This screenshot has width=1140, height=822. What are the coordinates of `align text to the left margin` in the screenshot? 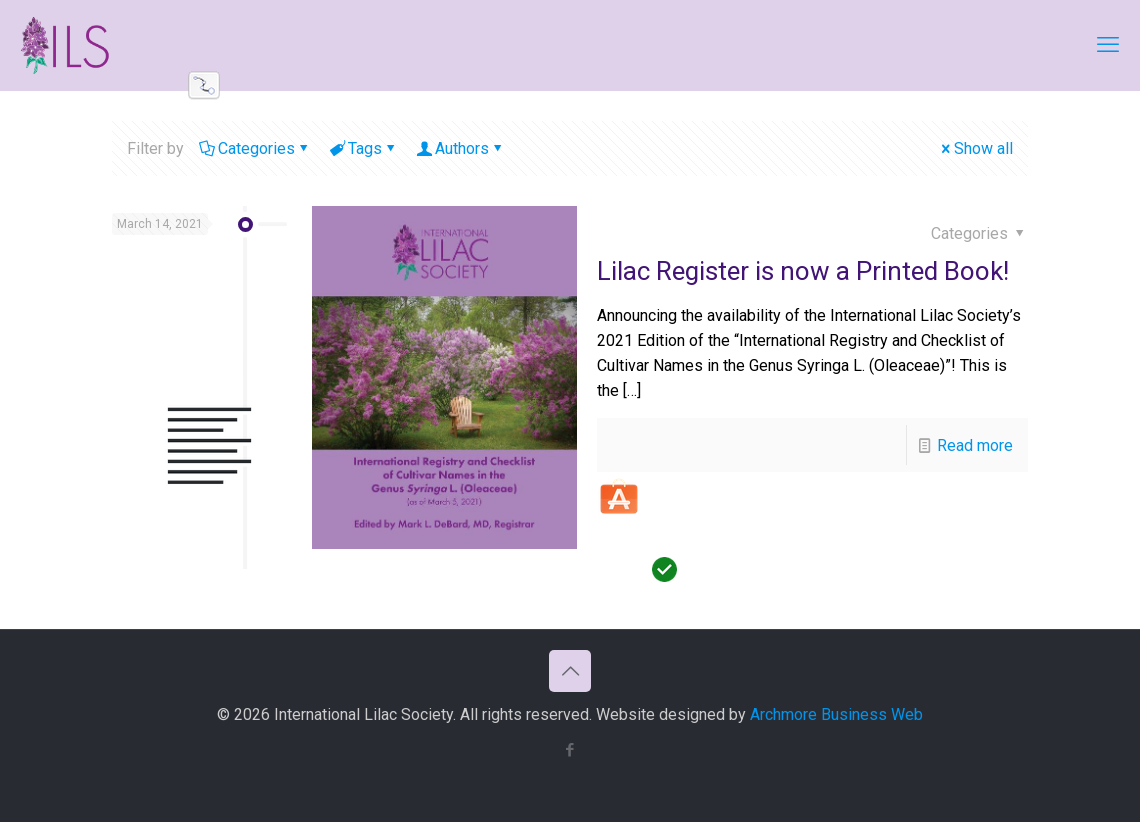 It's located at (209, 447).